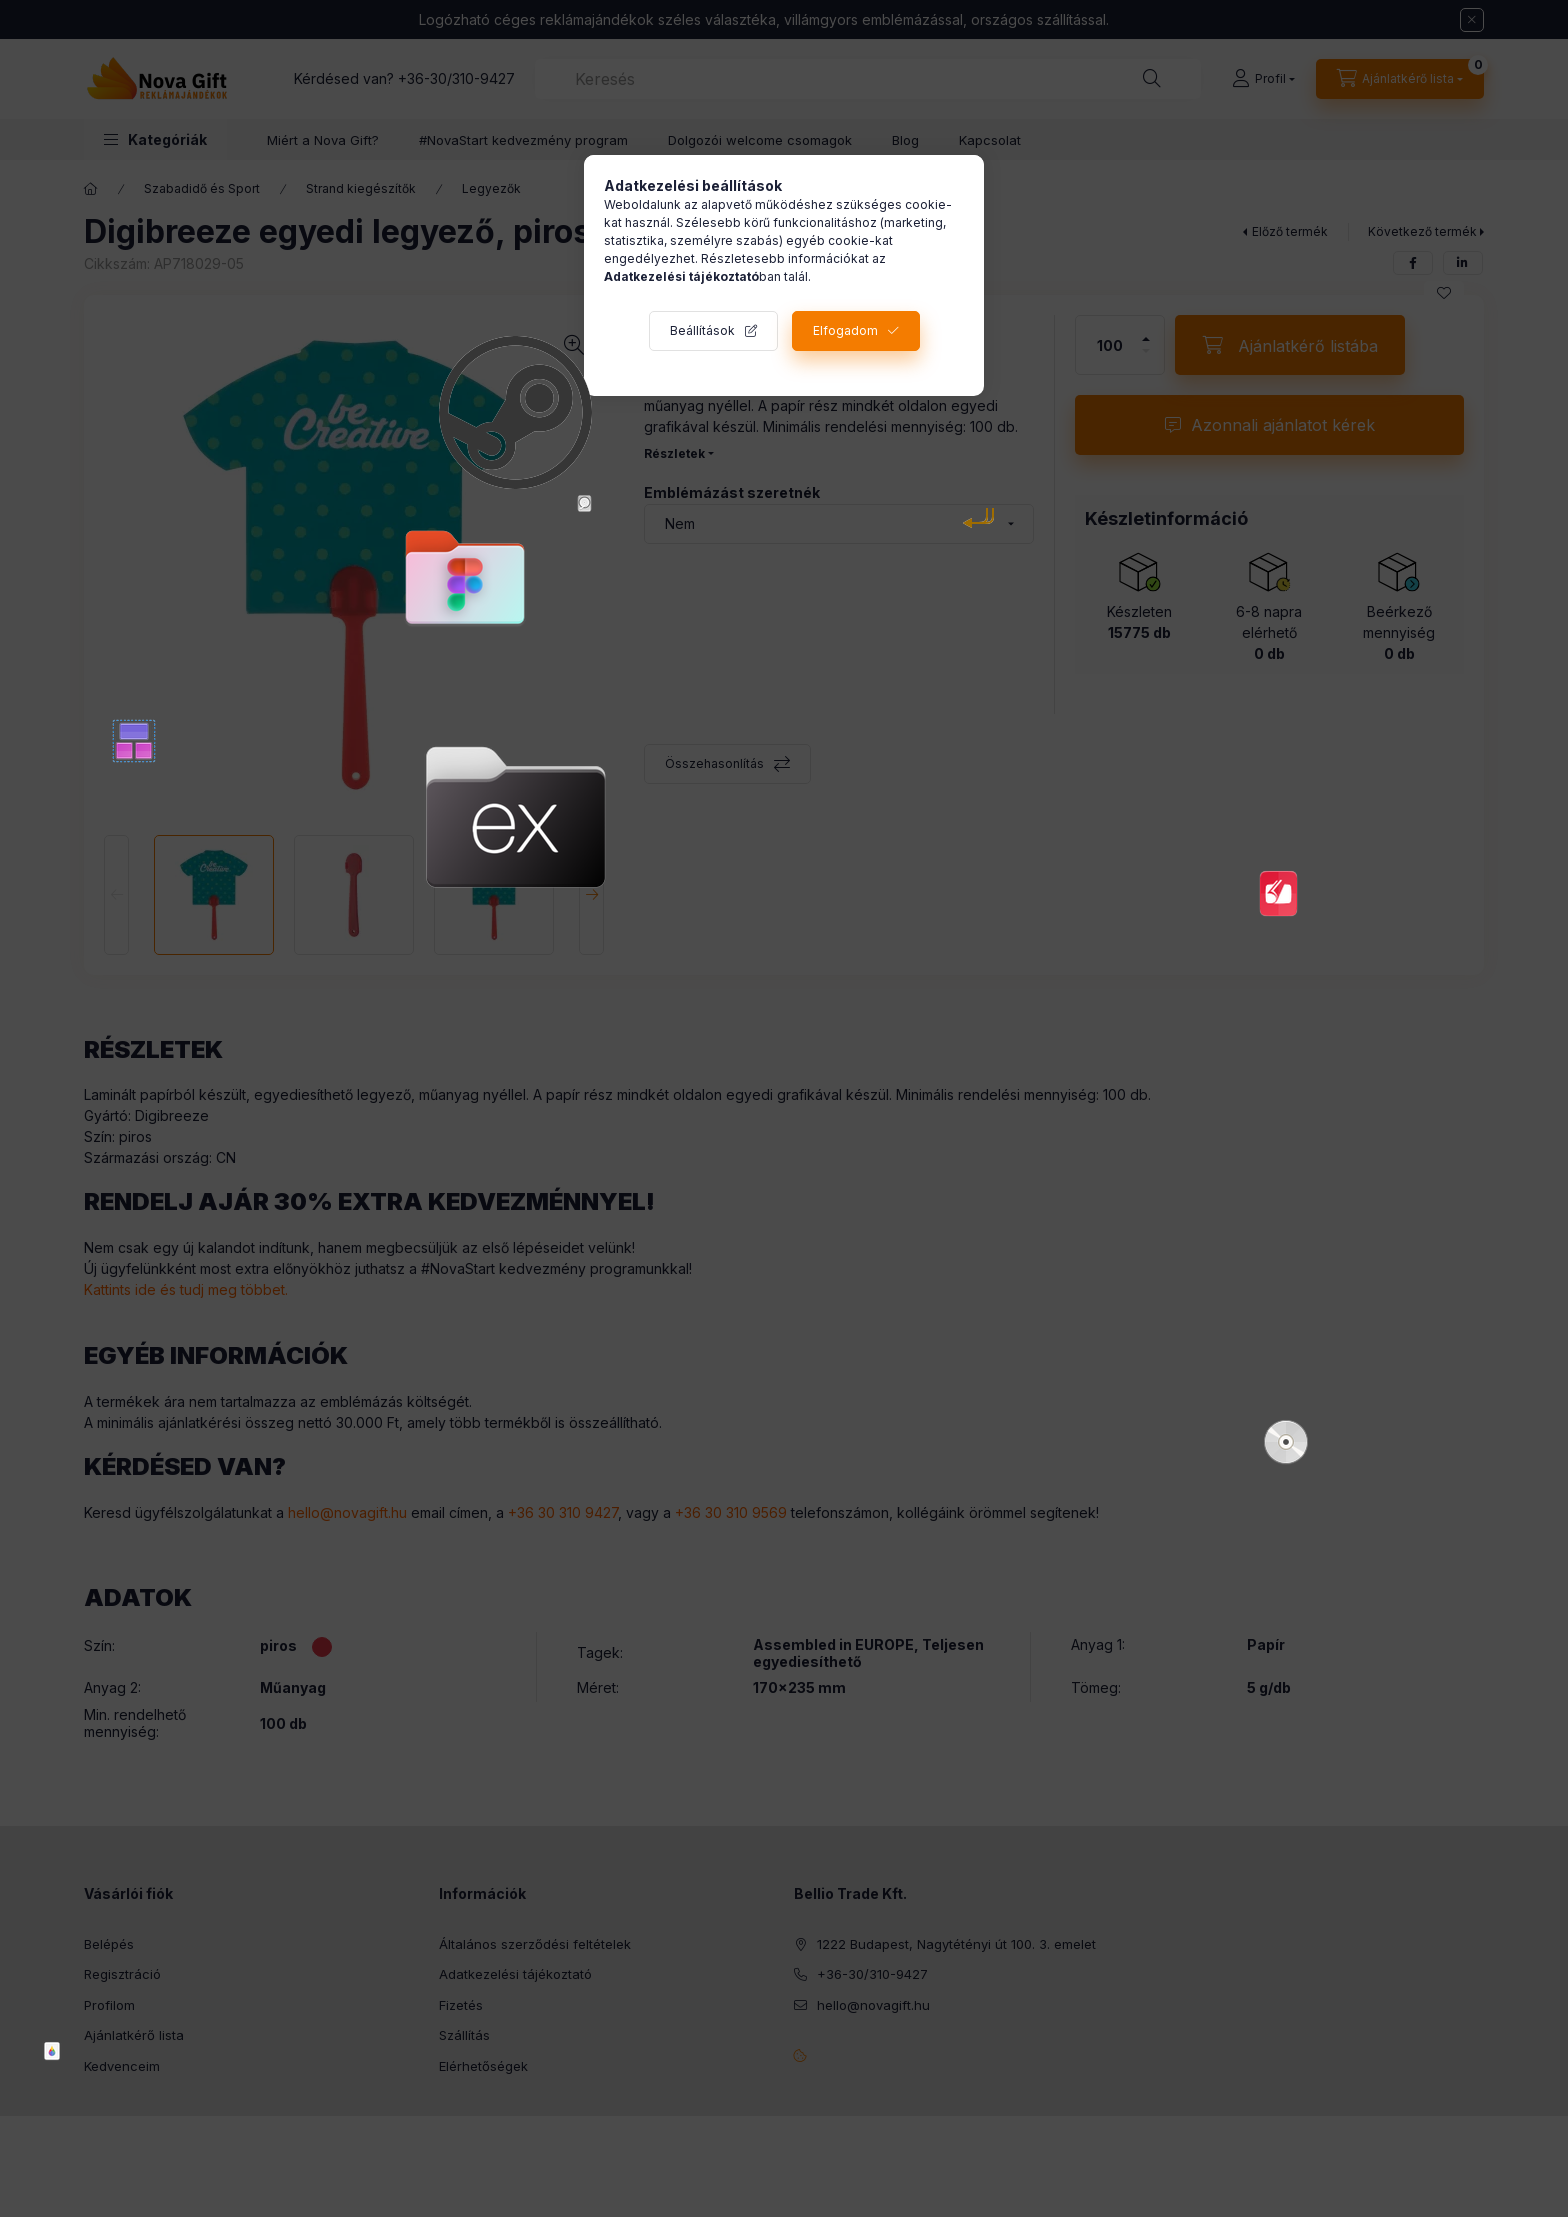  Describe the element at coordinates (1286, 1442) in the screenshot. I see `indicates a CD-ROM or optical disc drive` at that location.